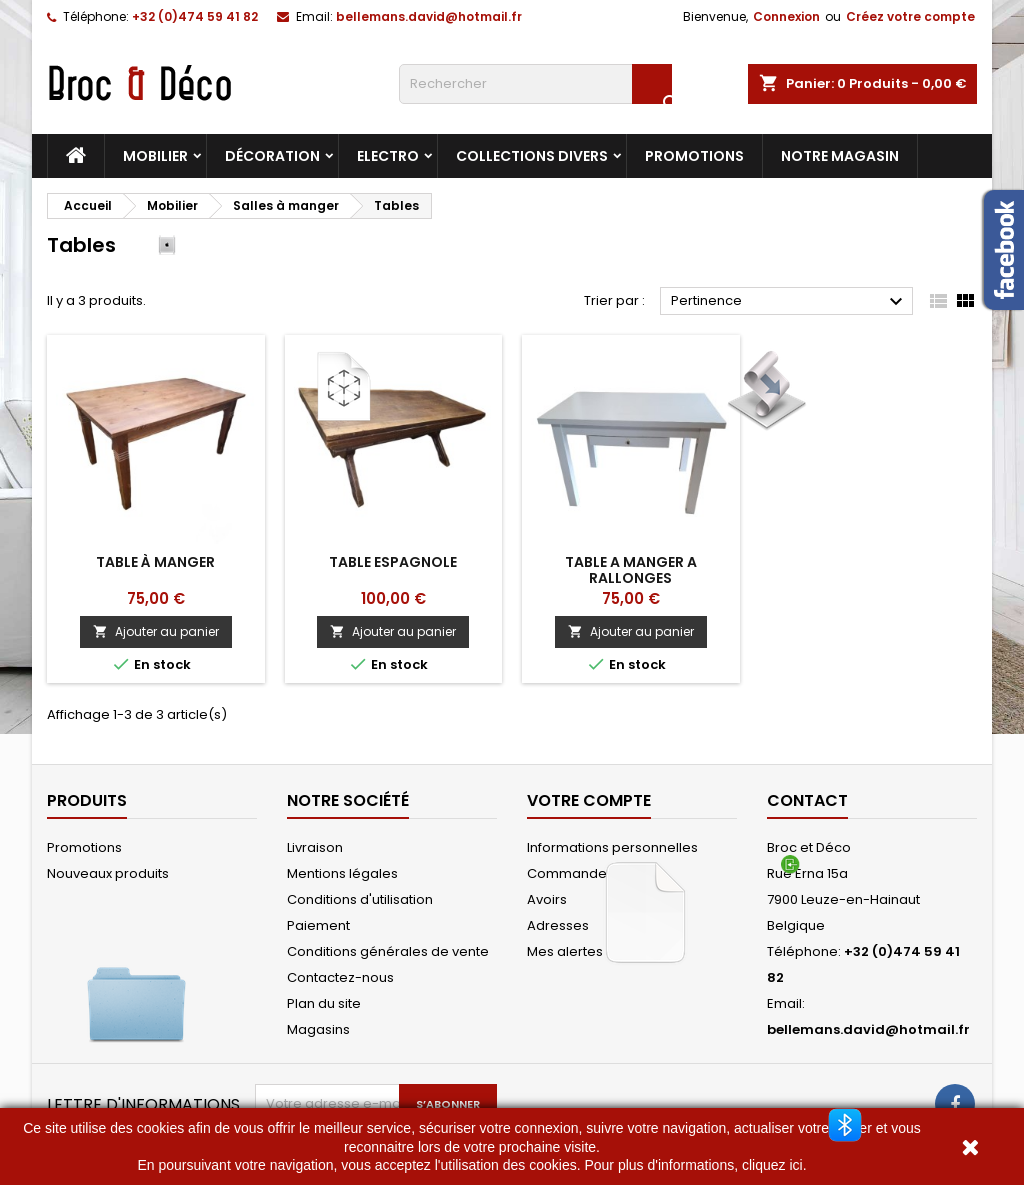  Describe the element at coordinates (136, 1004) in the screenshot. I see `organize media files in a catalog folder` at that location.